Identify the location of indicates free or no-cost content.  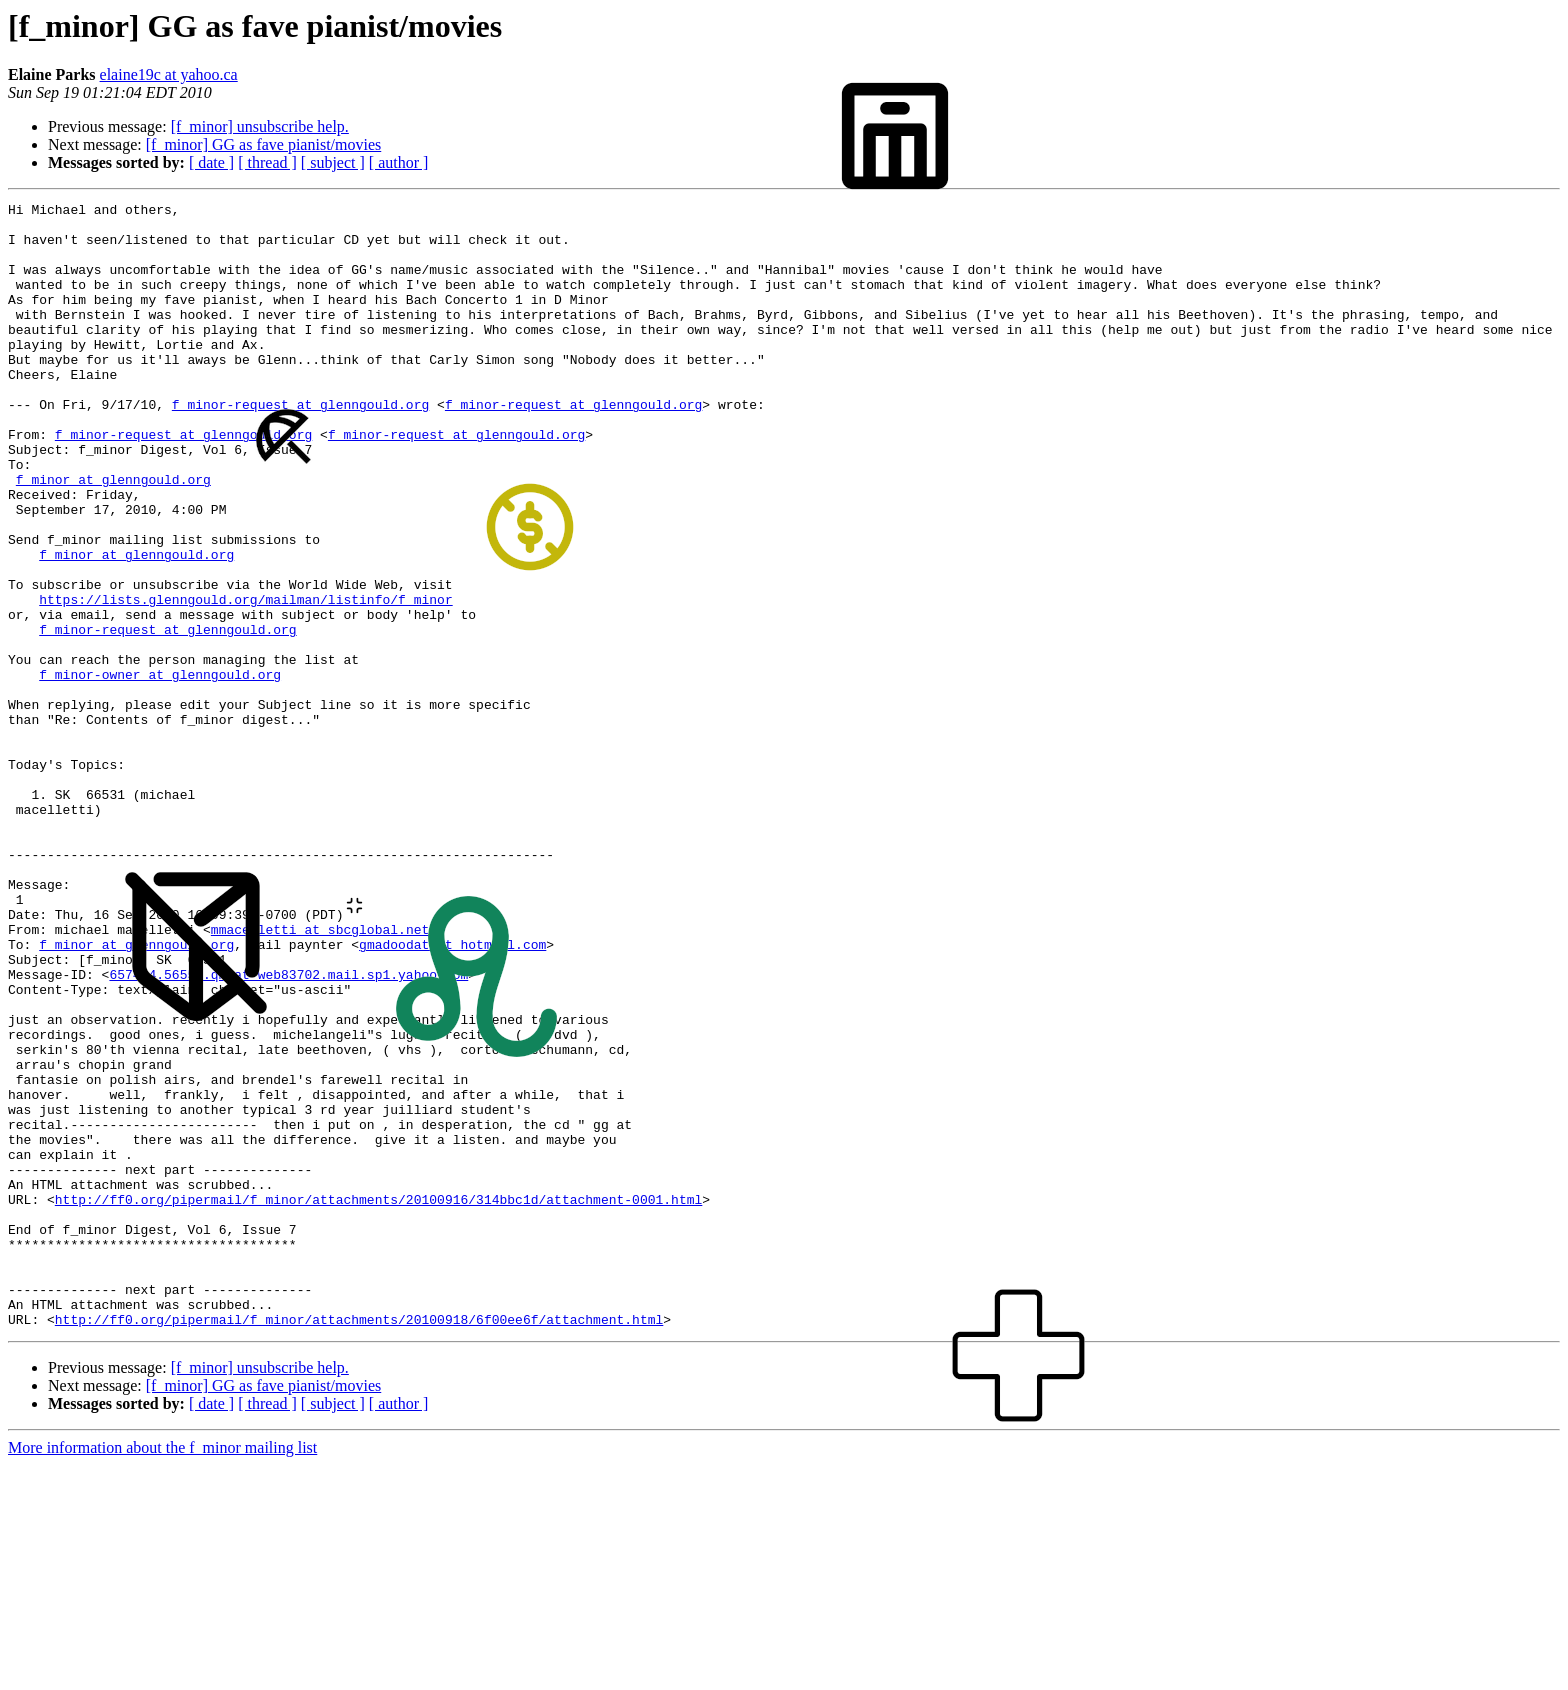
(530, 527).